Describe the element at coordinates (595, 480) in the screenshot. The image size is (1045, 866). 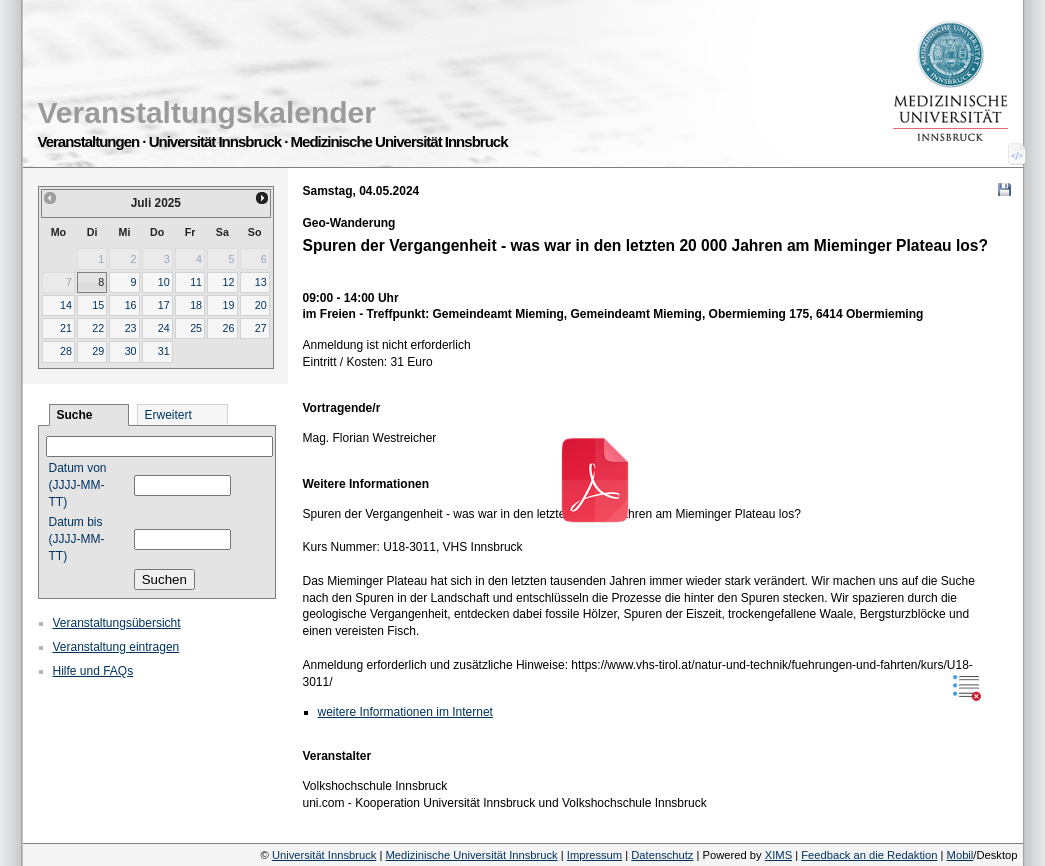
I see `open a PDF document` at that location.